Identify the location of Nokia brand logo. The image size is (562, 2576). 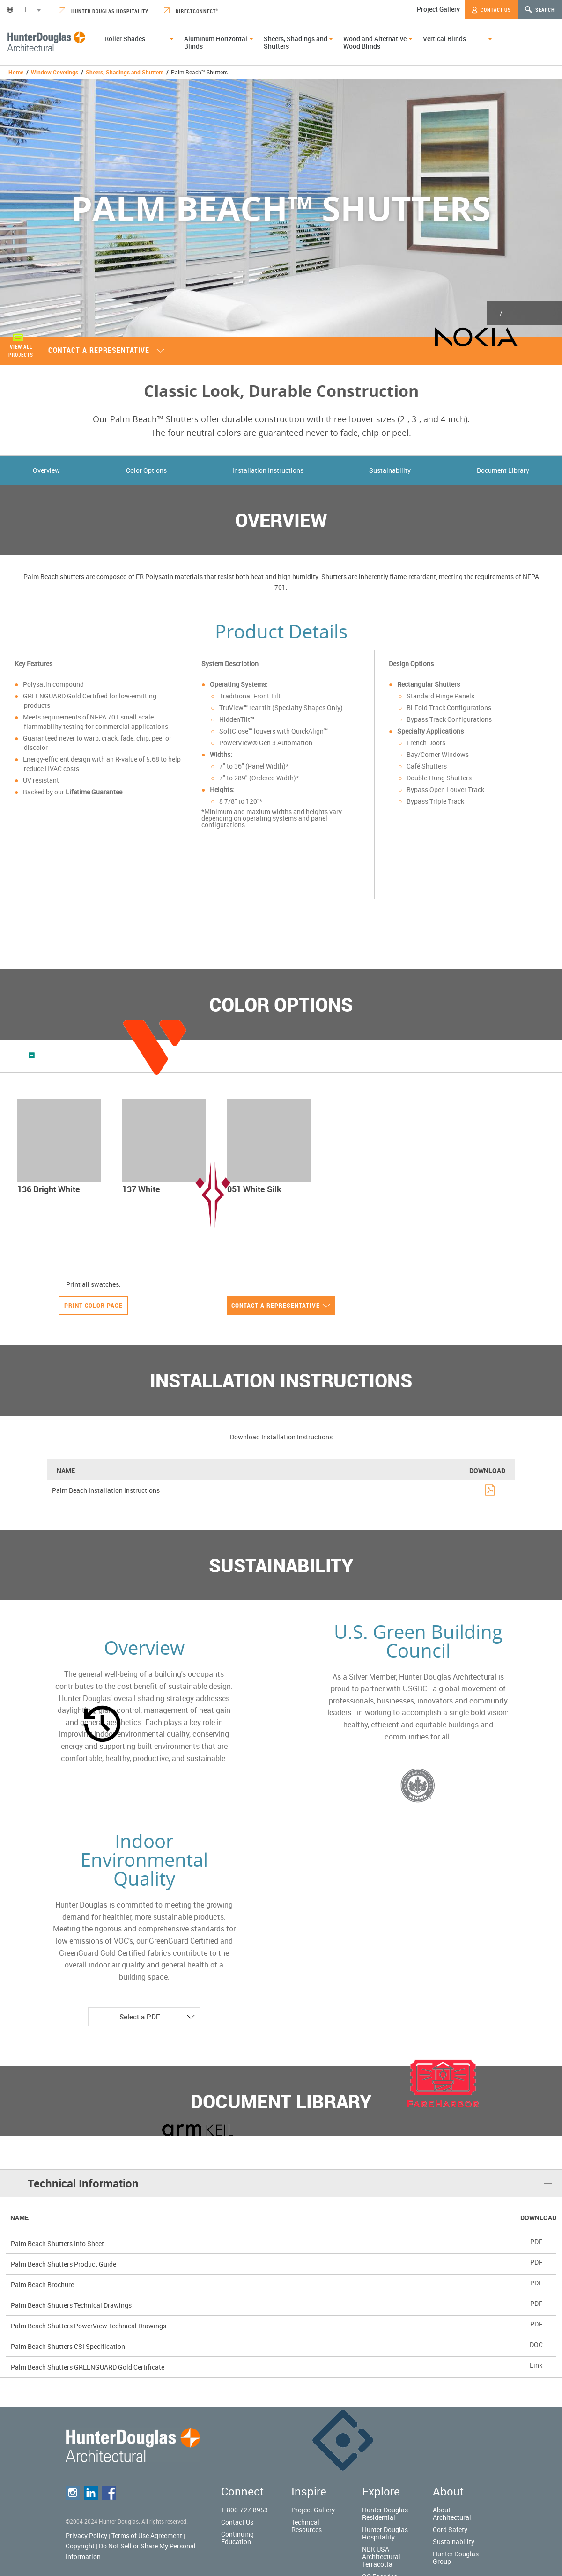
(476, 337).